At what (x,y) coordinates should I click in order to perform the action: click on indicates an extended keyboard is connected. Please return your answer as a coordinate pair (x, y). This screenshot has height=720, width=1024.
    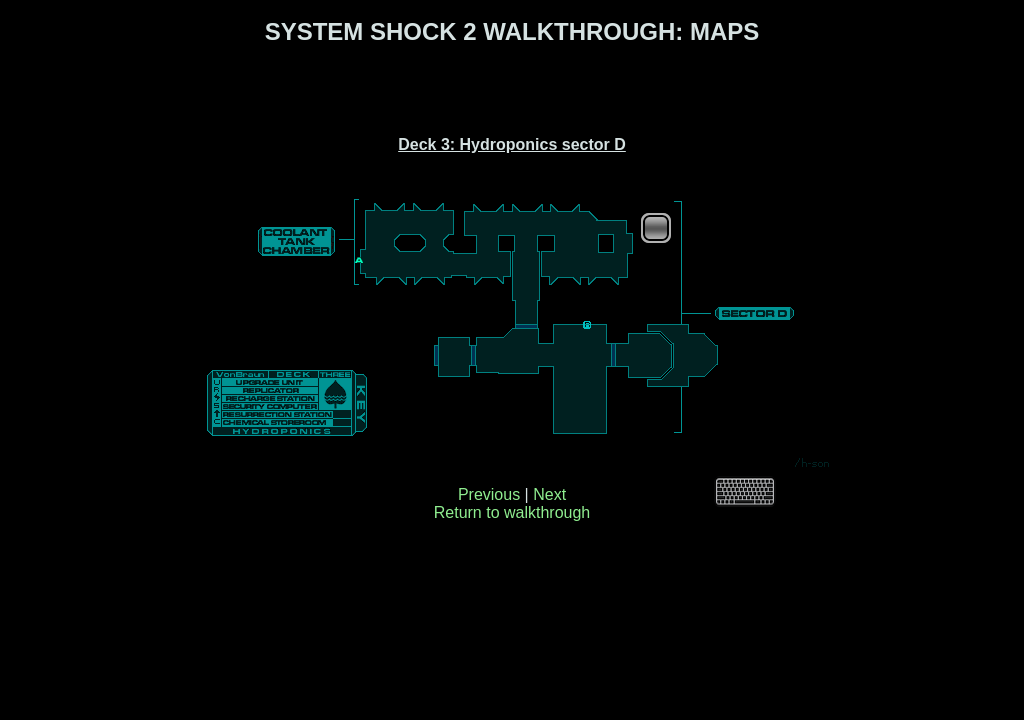
    Looking at the image, I should click on (745, 492).